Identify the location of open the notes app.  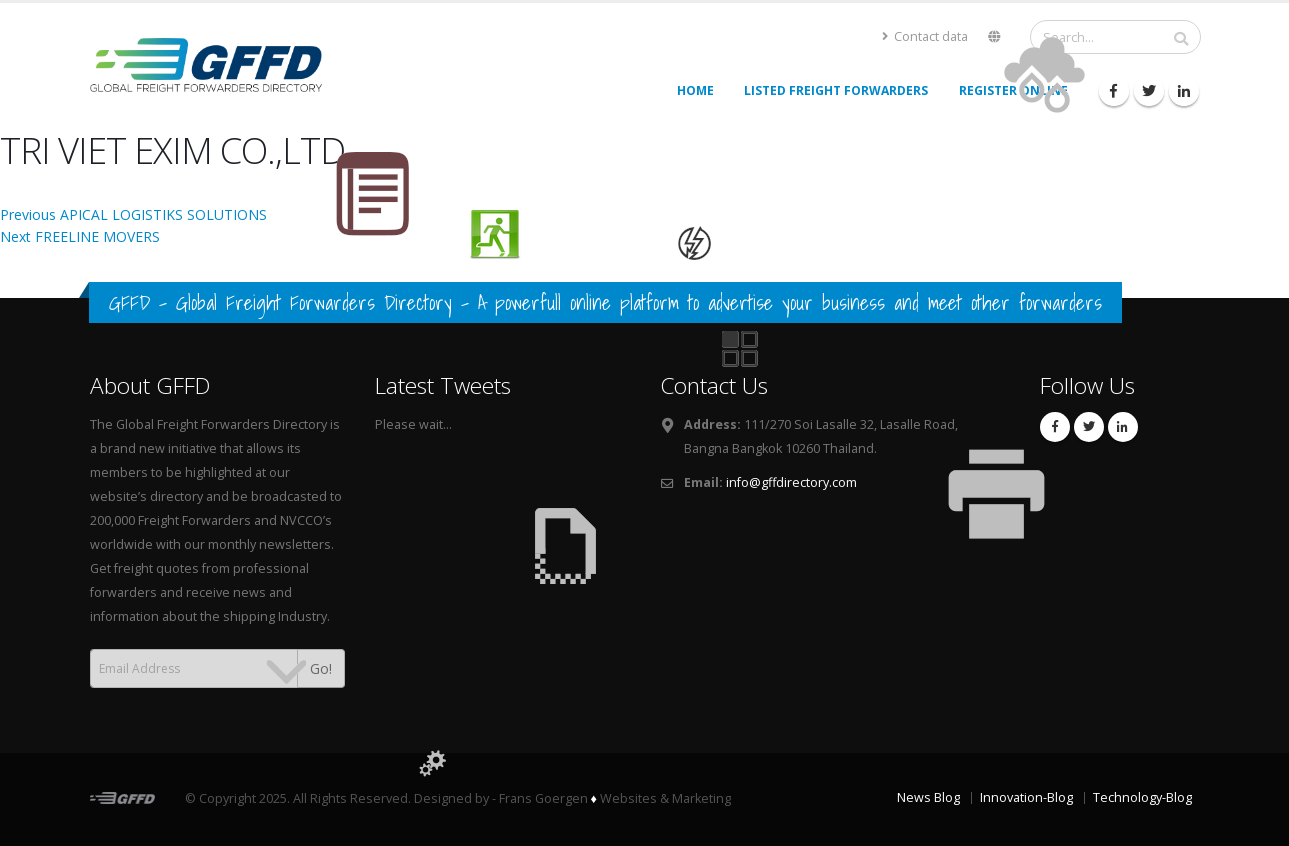
(375, 196).